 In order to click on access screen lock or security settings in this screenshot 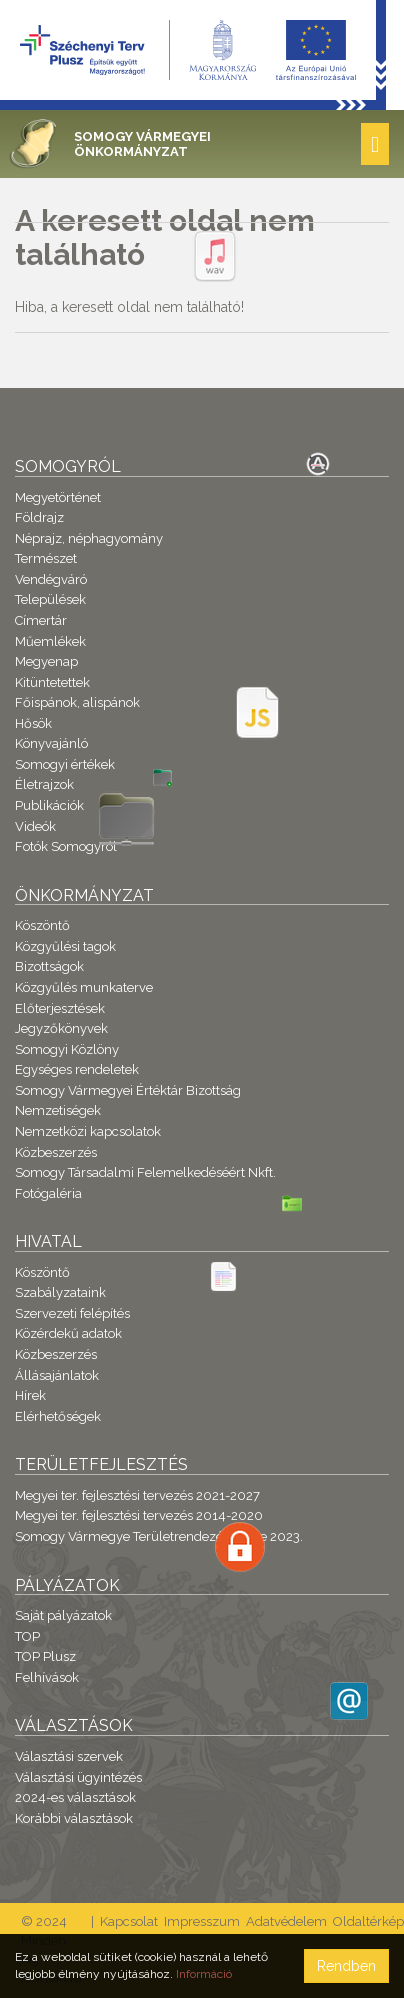, I will do `click(240, 1547)`.